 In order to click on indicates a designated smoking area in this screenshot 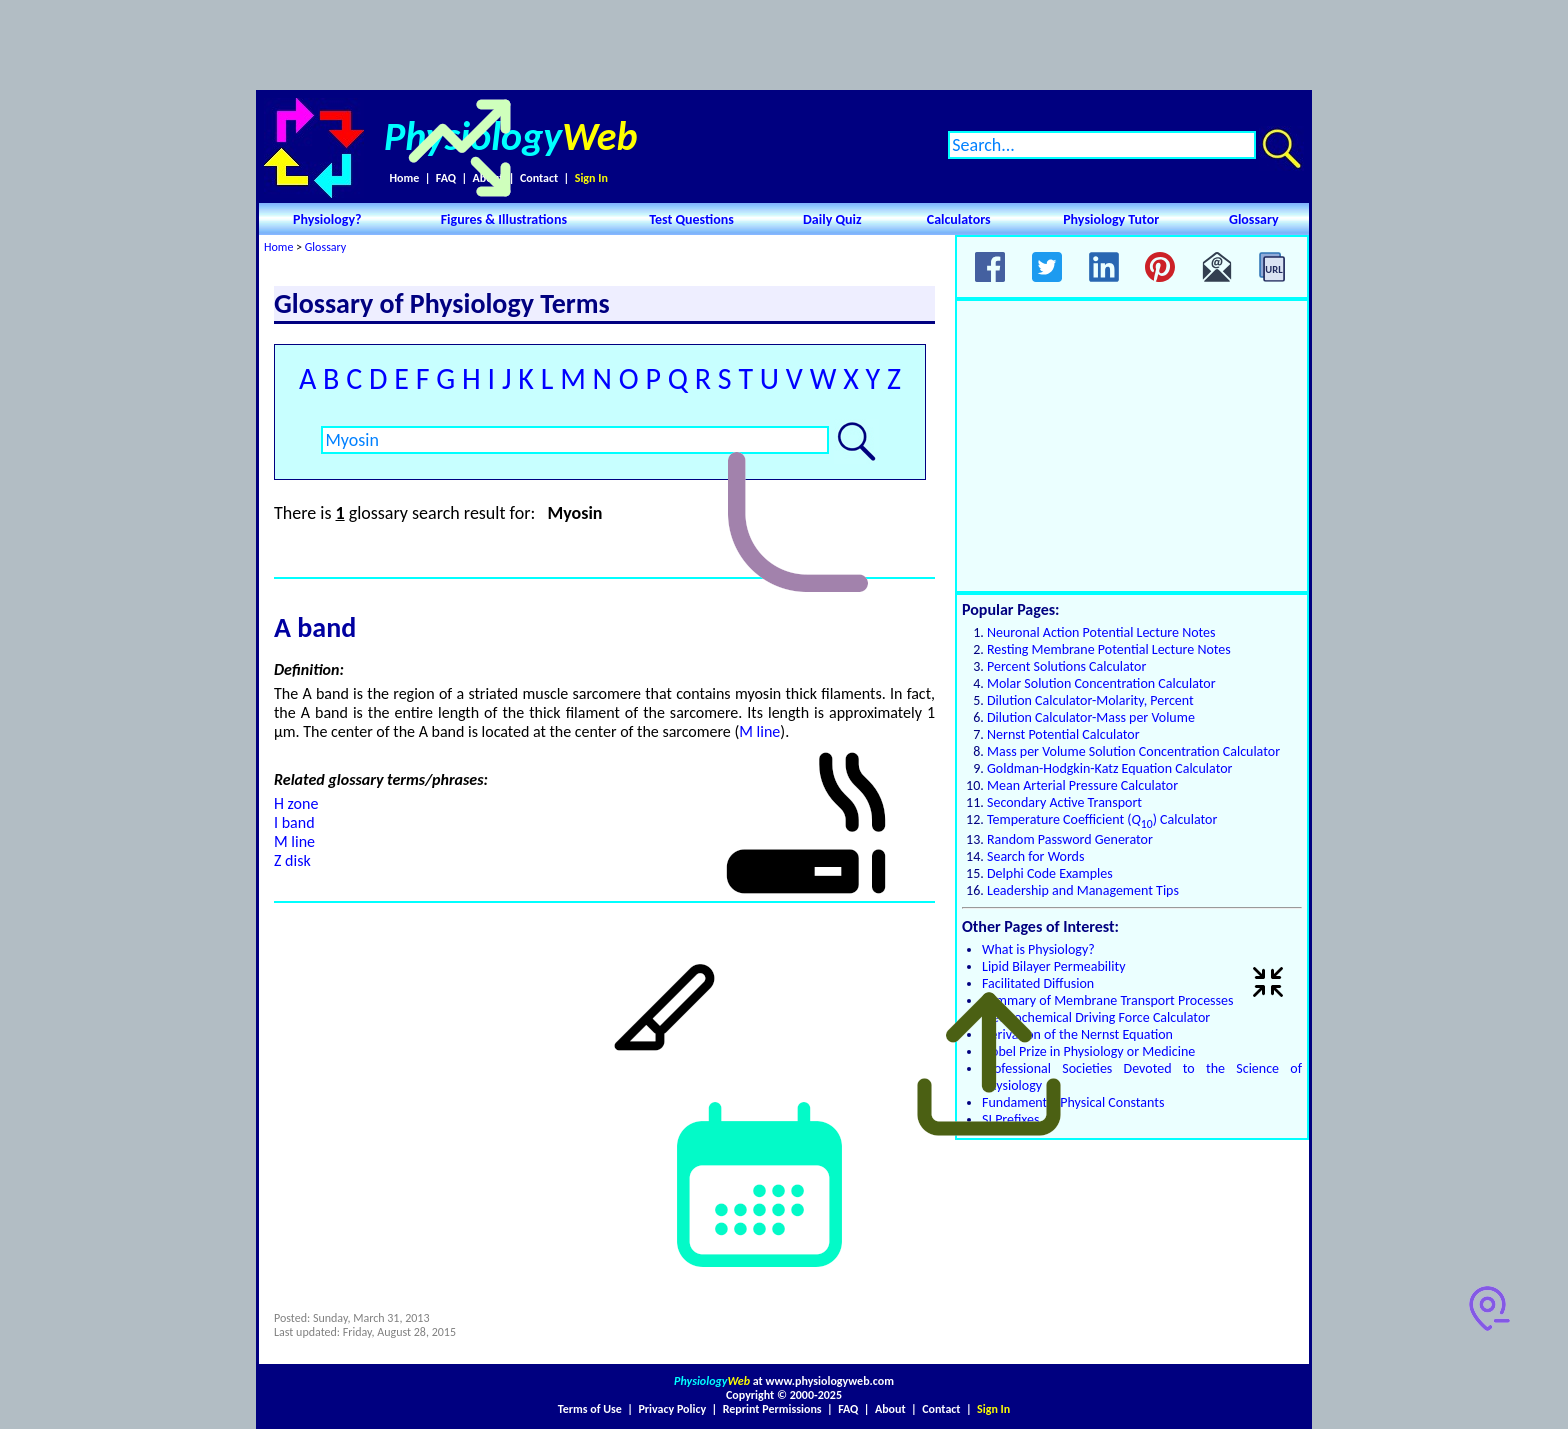, I will do `click(806, 823)`.